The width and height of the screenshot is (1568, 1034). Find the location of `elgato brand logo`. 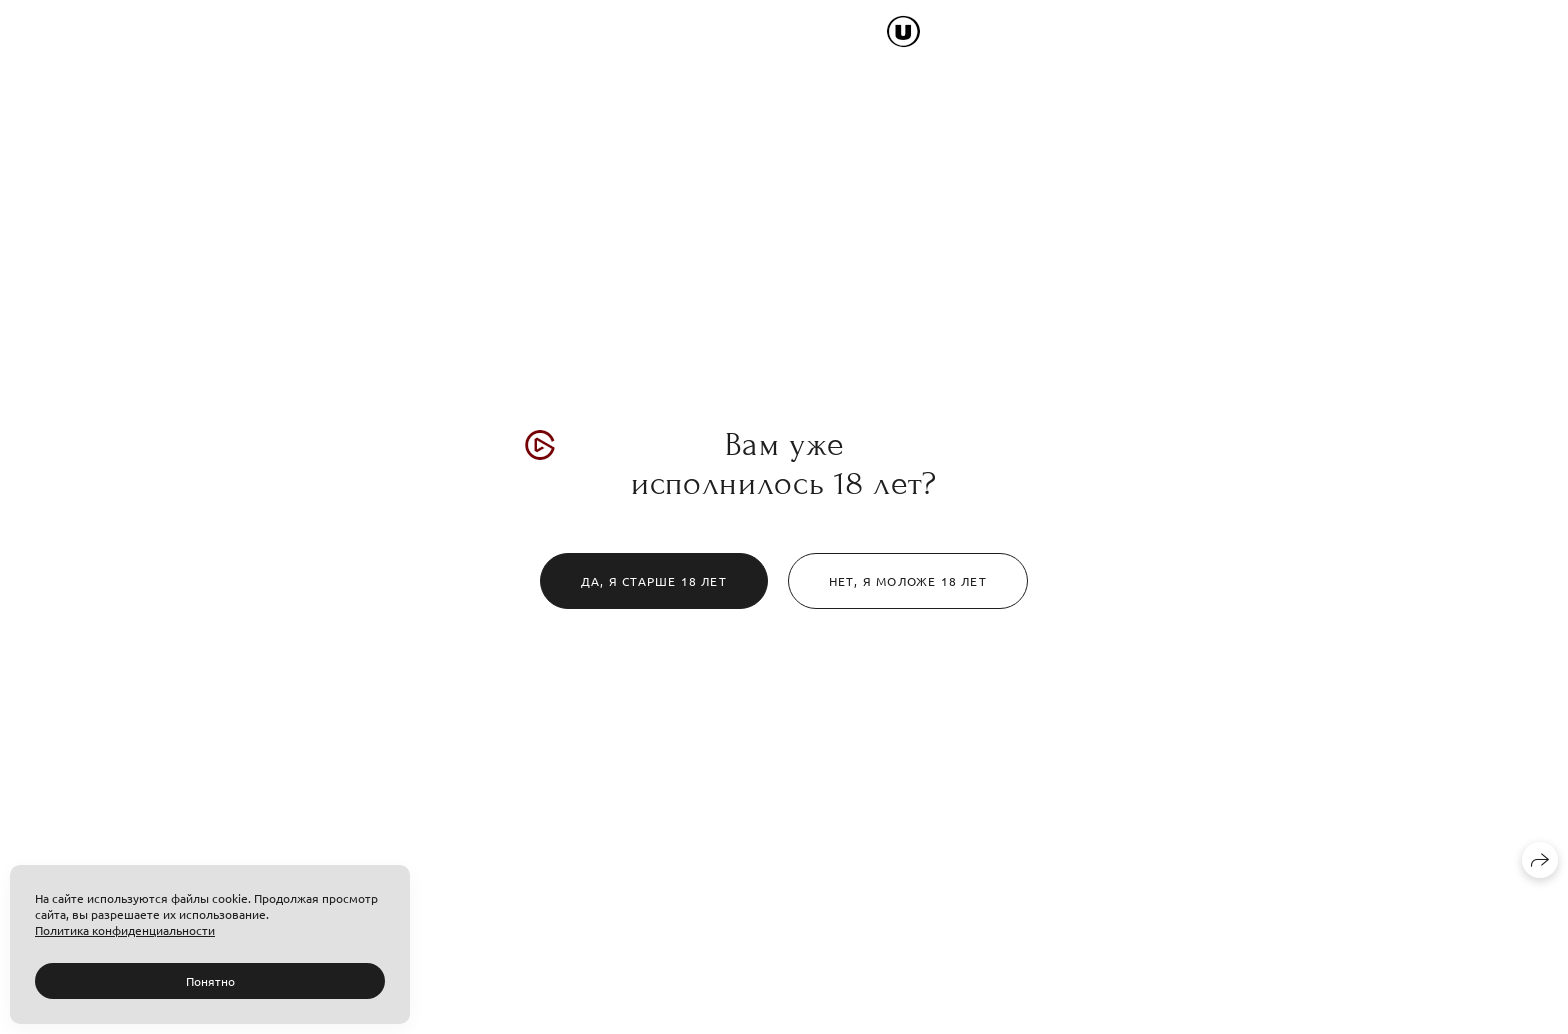

elgato brand logo is located at coordinates (540, 445).